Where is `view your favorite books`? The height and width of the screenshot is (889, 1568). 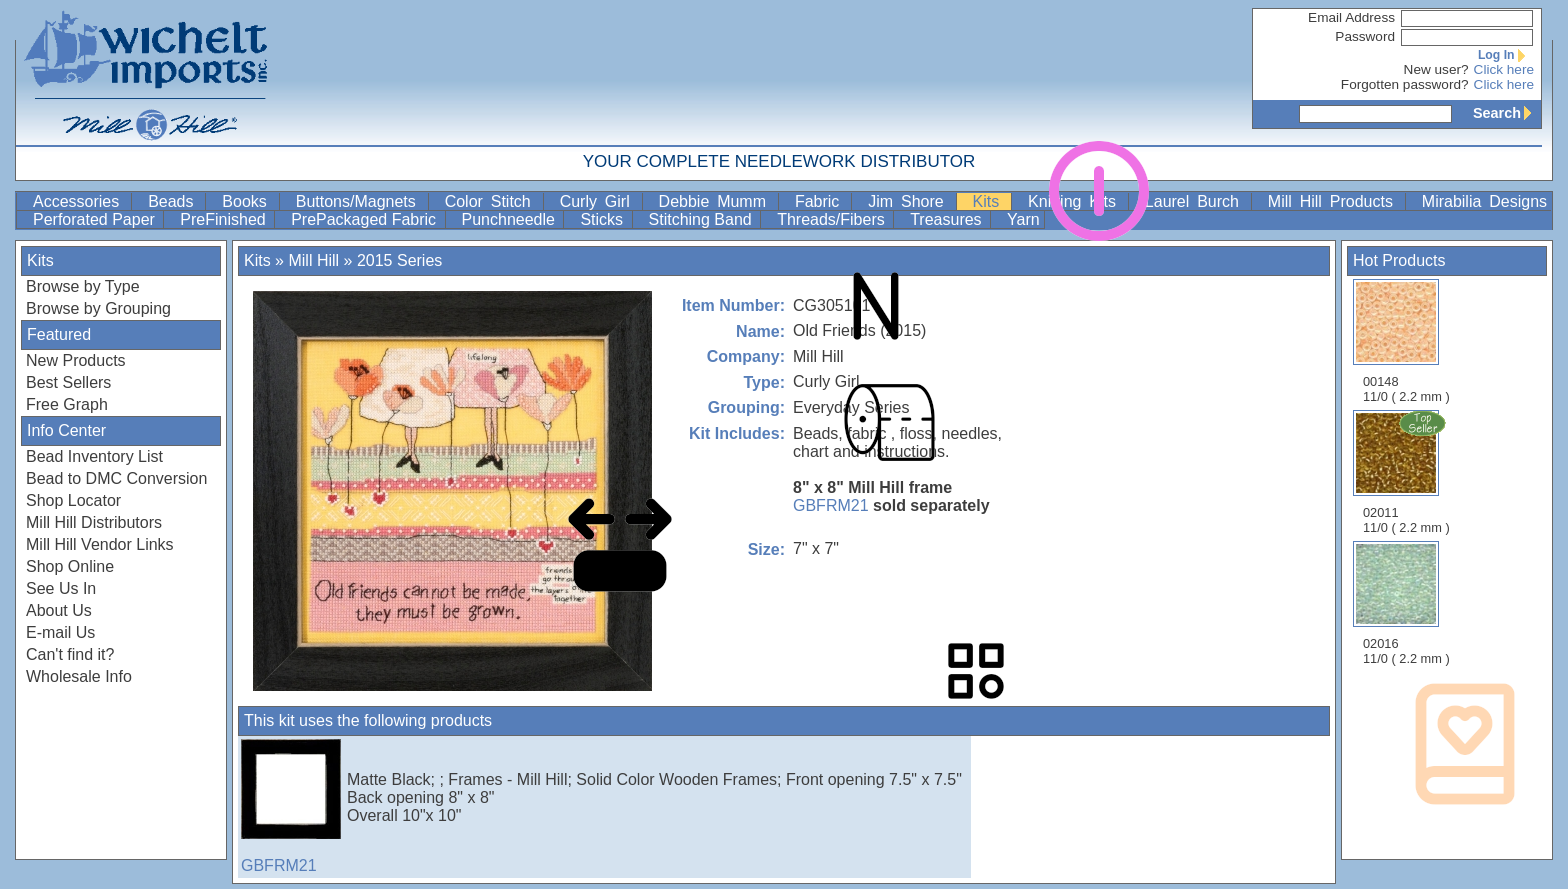
view your favorite books is located at coordinates (1465, 744).